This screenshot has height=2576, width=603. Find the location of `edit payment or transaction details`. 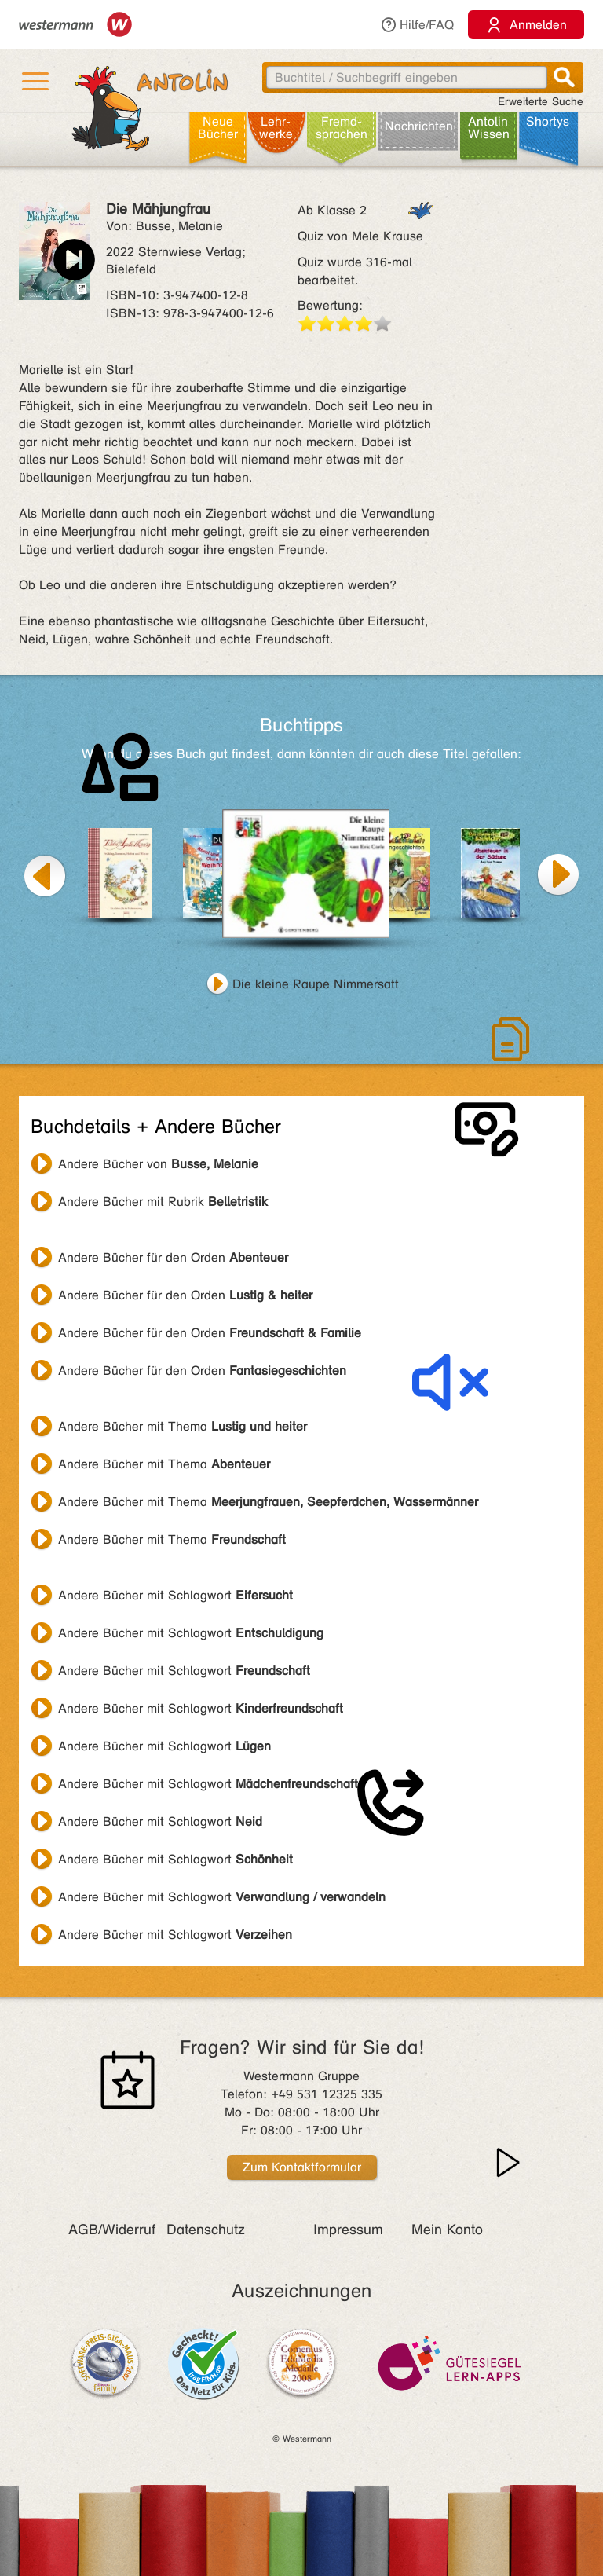

edit payment or transaction details is located at coordinates (485, 1123).